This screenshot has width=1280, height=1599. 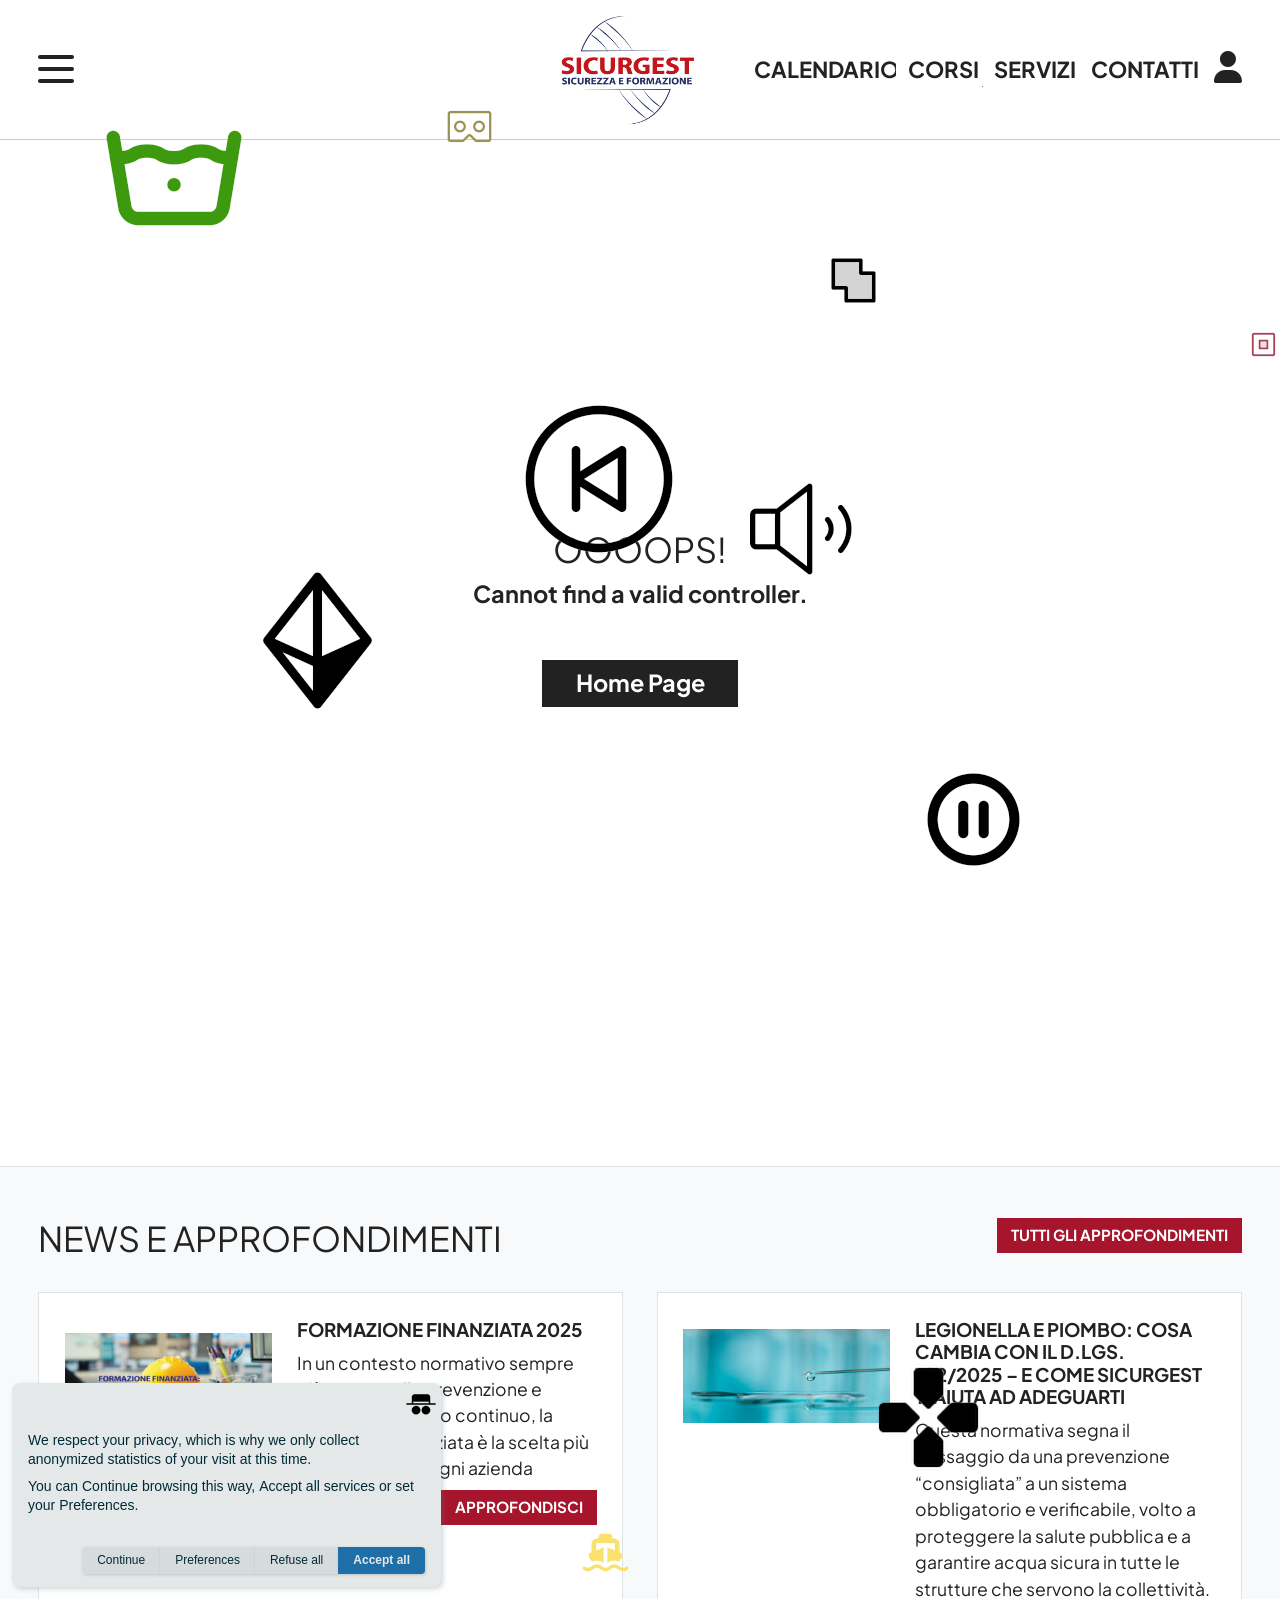 What do you see at coordinates (928, 1417) in the screenshot?
I see `access games or gaming section` at bounding box center [928, 1417].